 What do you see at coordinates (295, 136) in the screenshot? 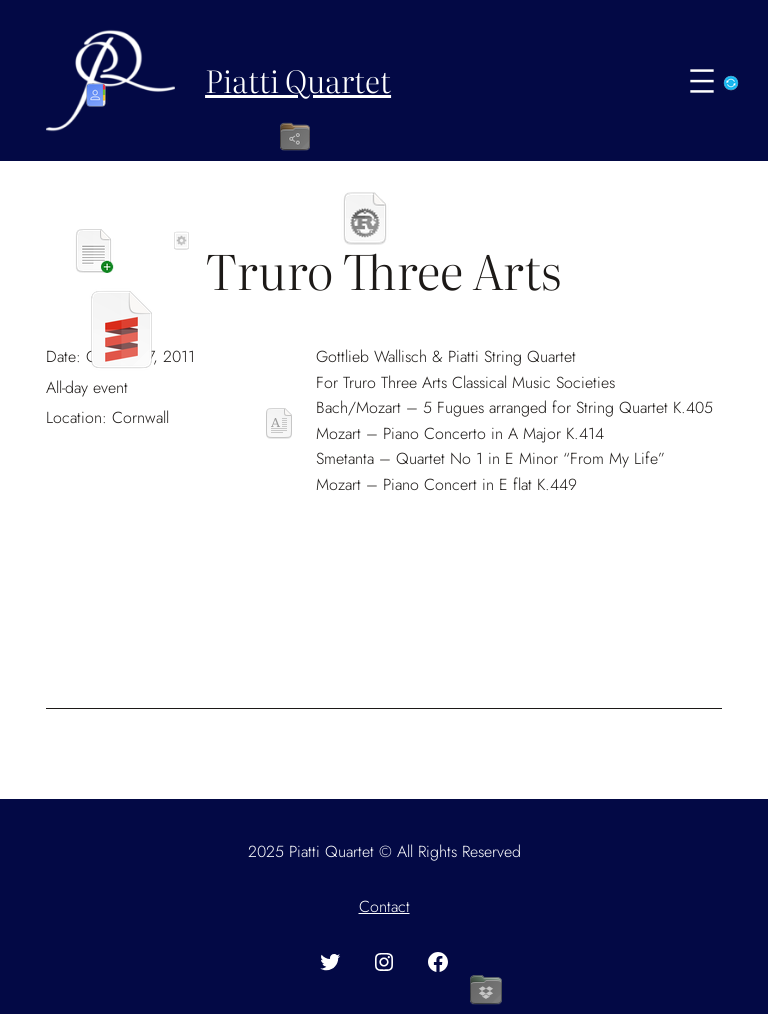
I see `open your public shared folder` at bounding box center [295, 136].